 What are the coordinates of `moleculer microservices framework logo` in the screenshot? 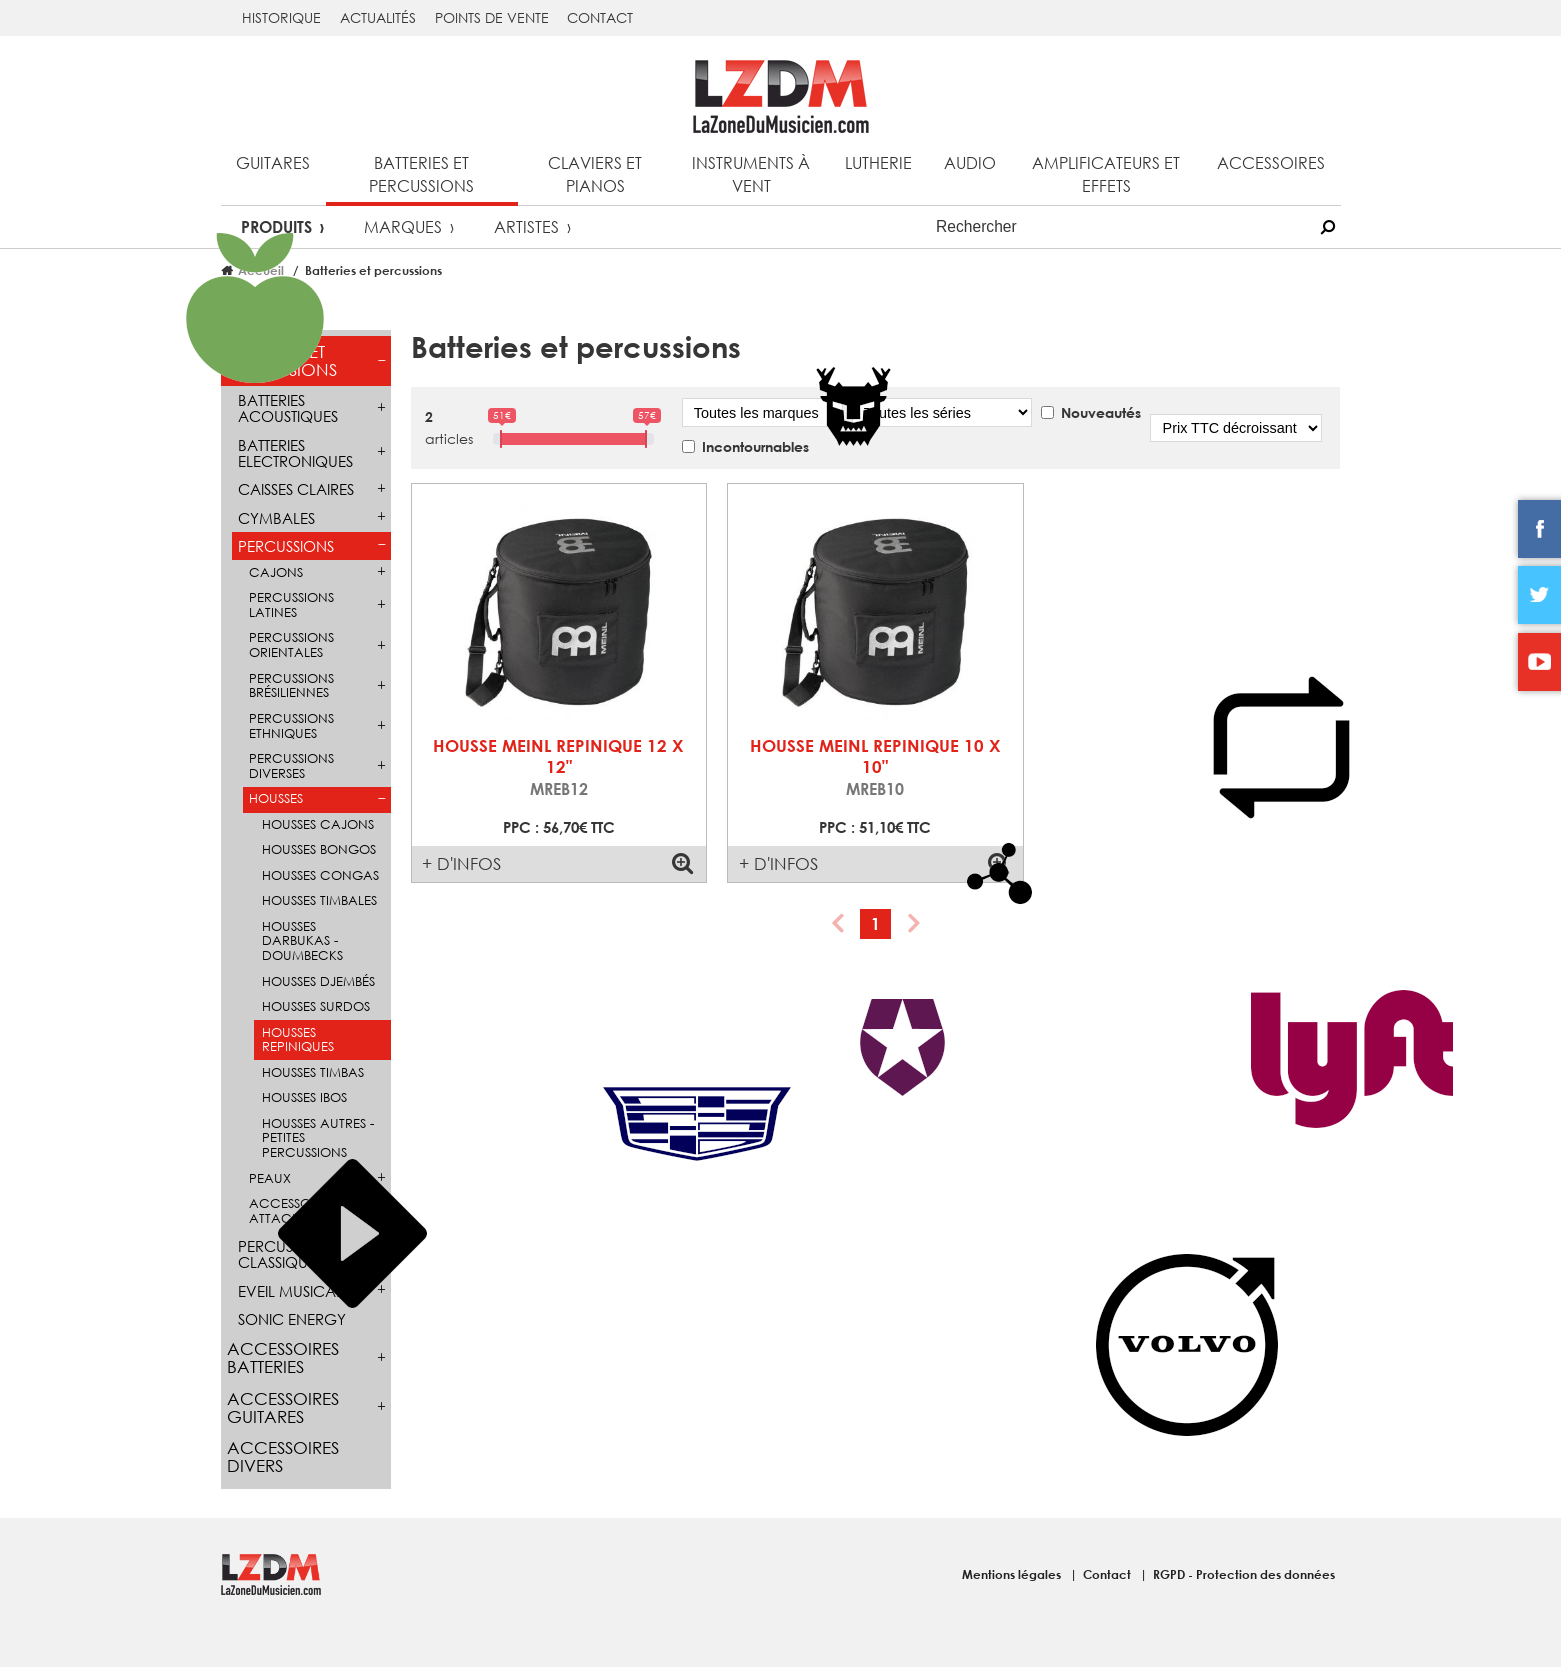 It's located at (999, 873).